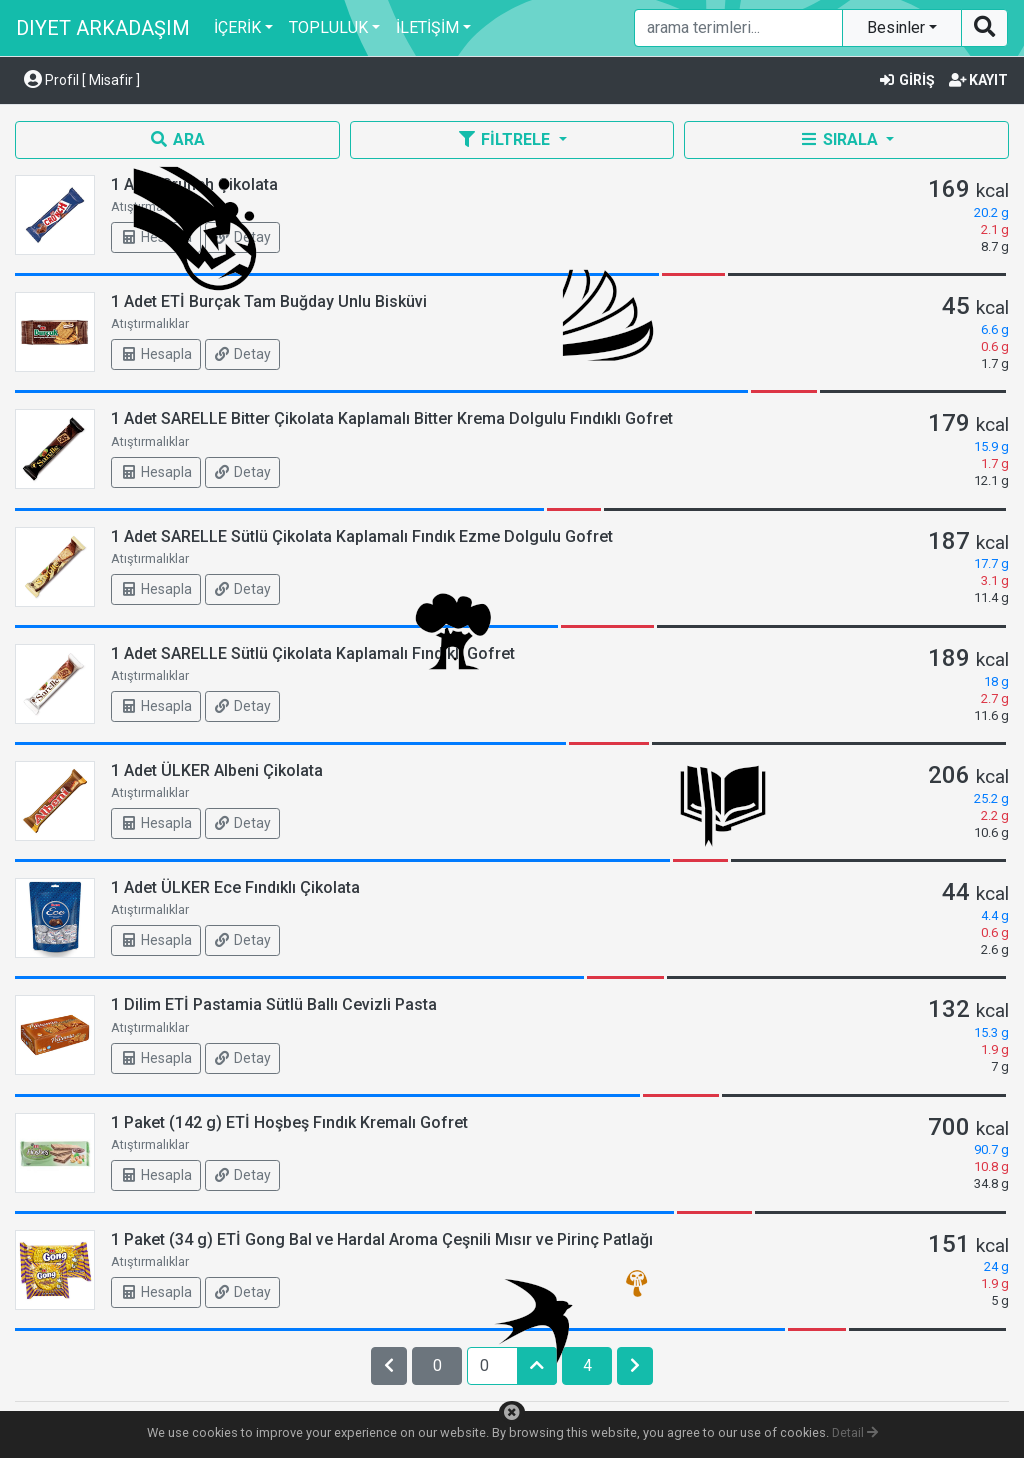 This screenshot has height=1458, width=1024. What do you see at coordinates (452, 629) in the screenshot?
I see `enter a treehouse or forest dwelling` at bounding box center [452, 629].